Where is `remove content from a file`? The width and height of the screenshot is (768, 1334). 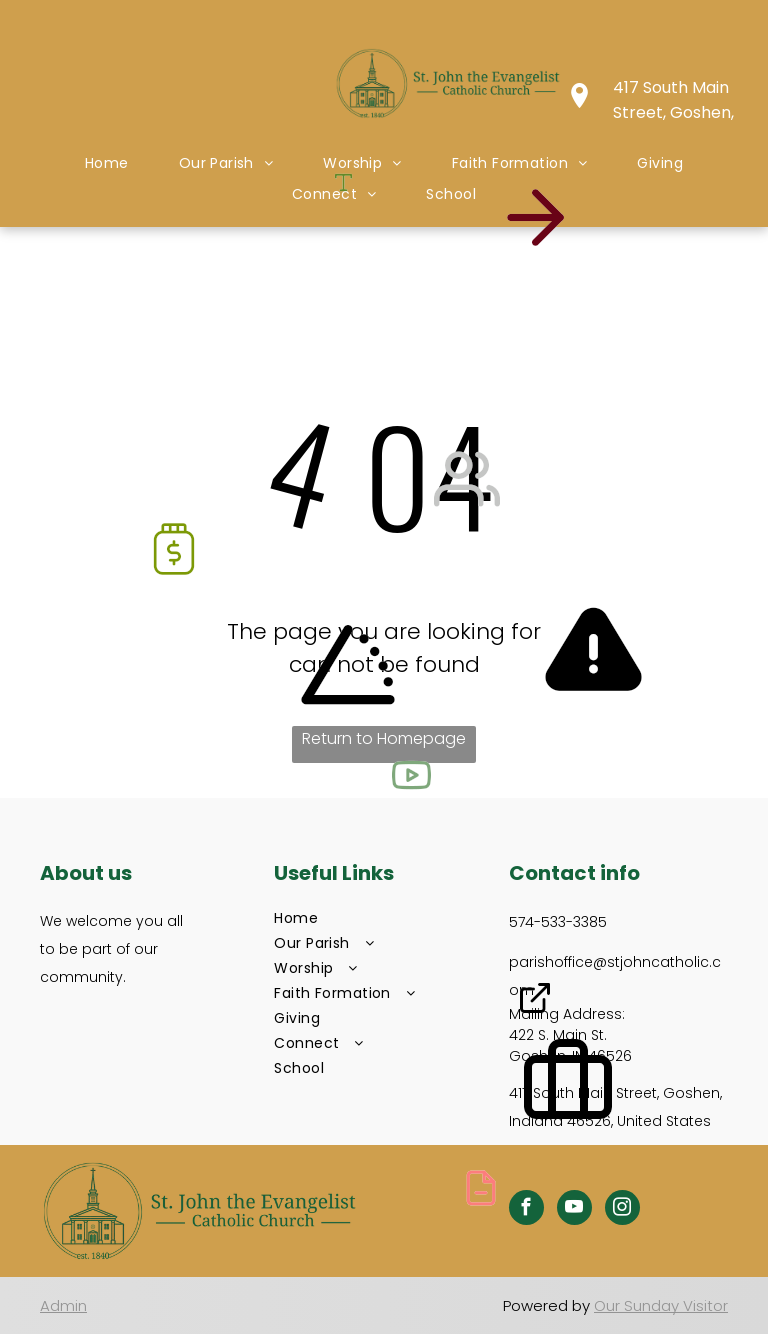 remove content from a file is located at coordinates (481, 1188).